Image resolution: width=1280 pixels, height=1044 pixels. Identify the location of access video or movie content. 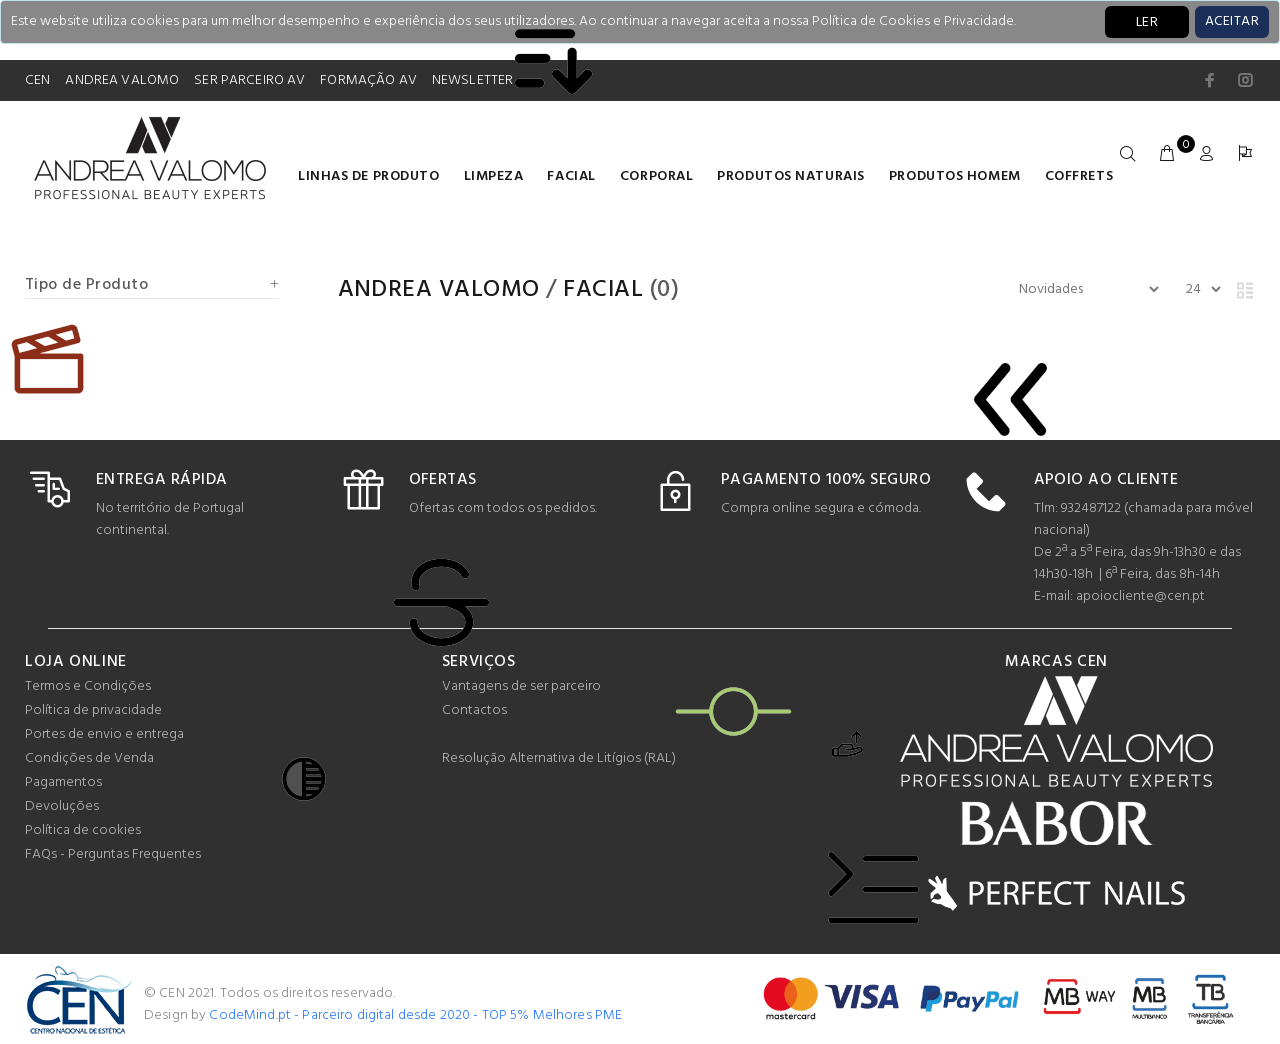
(49, 362).